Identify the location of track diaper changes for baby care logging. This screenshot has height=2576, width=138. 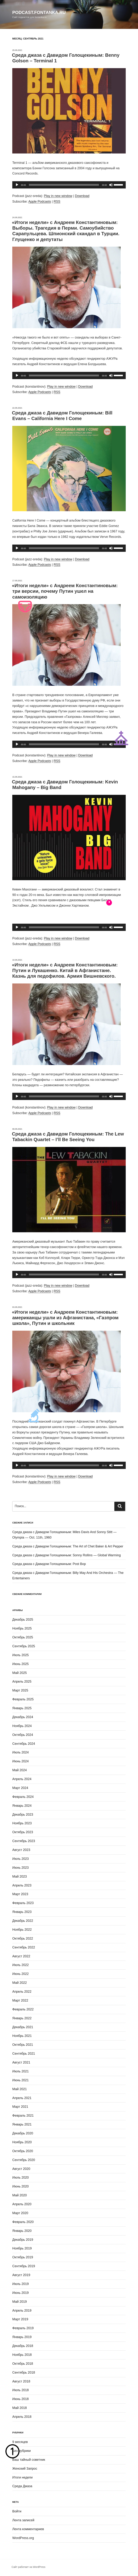
(25, 606).